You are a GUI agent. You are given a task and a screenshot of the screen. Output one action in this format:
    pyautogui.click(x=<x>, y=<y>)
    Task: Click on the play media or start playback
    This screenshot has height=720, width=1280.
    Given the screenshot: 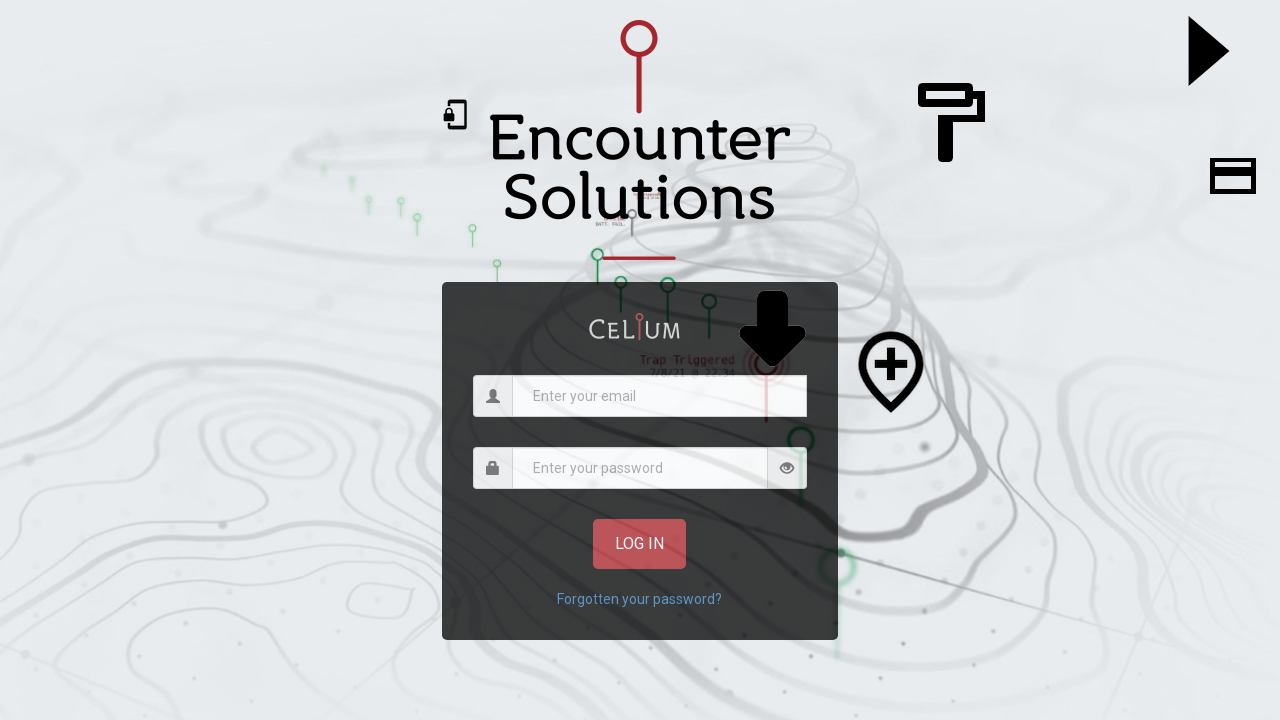 What is the action you would take?
    pyautogui.click(x=1209, y=51)
    